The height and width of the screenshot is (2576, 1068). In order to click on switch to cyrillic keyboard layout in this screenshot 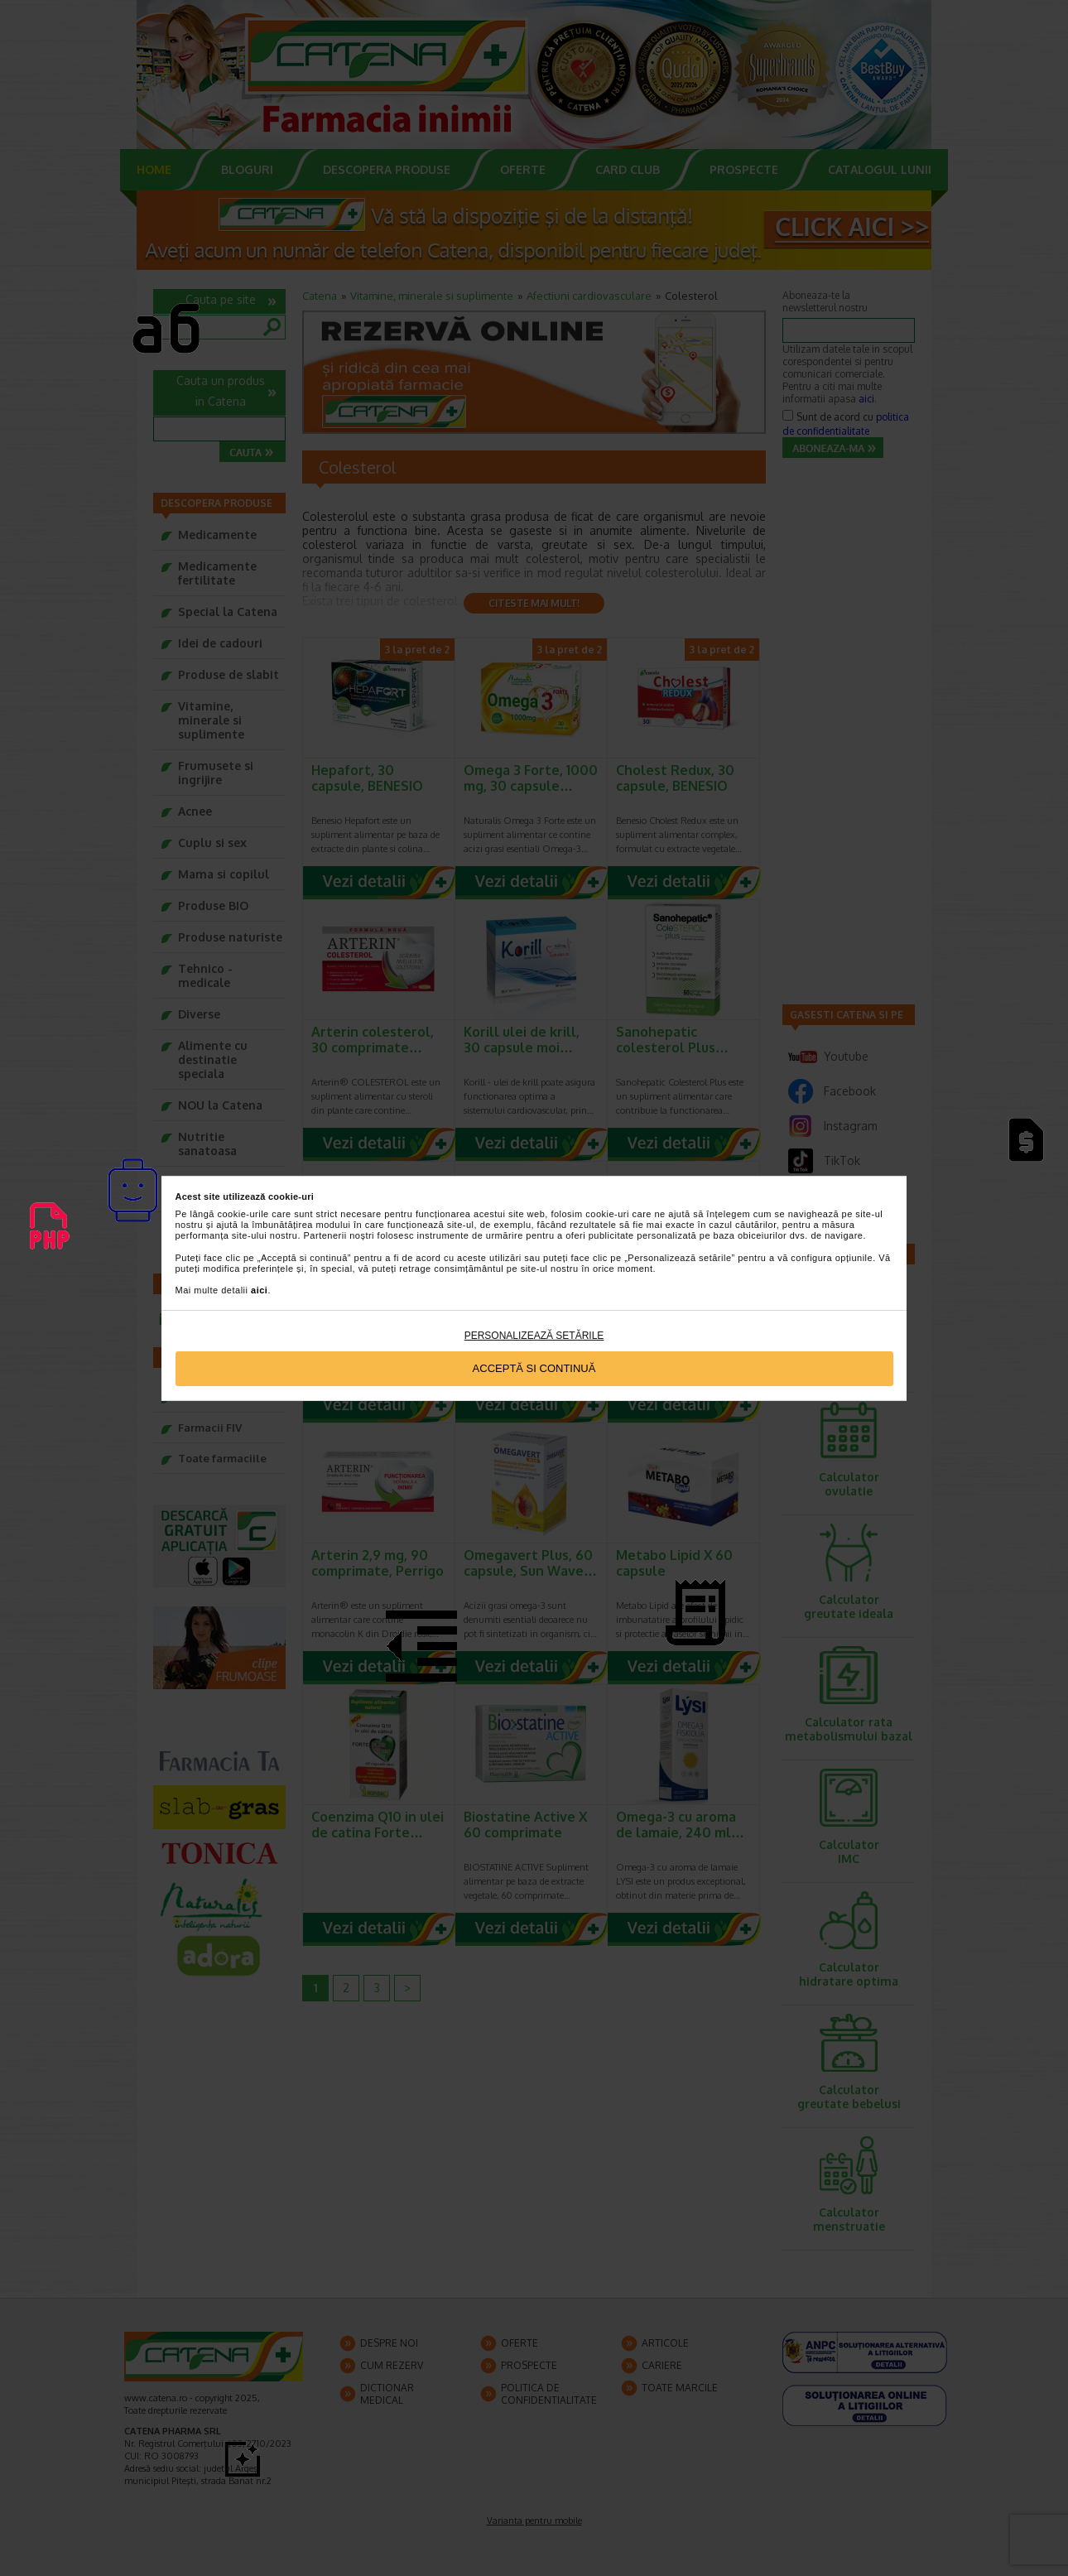, I will do `click(166, 328)`.